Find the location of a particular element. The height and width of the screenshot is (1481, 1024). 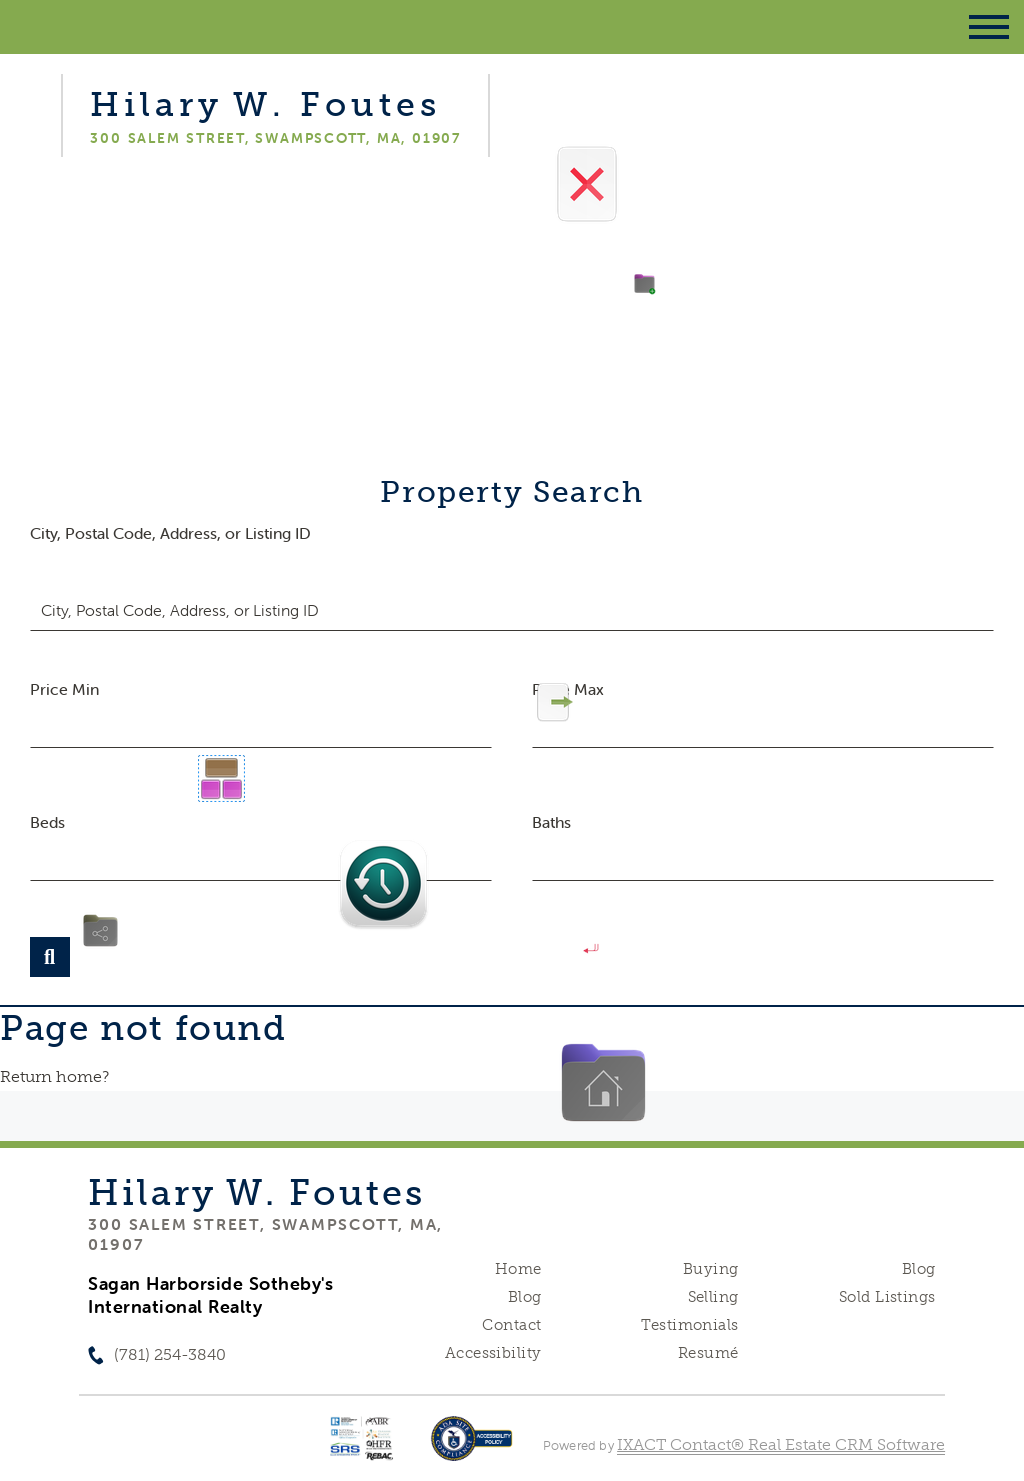

select all items in the current view is located at coordinates (221, 778).